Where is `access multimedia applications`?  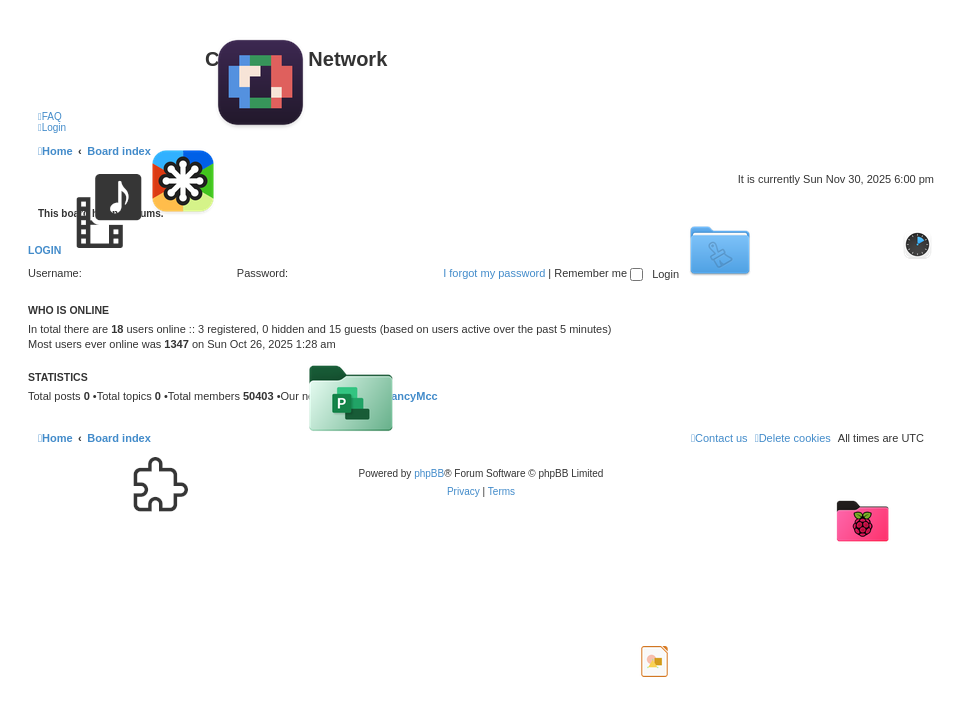
access multimedia applications is located at coordinates (109, 211).